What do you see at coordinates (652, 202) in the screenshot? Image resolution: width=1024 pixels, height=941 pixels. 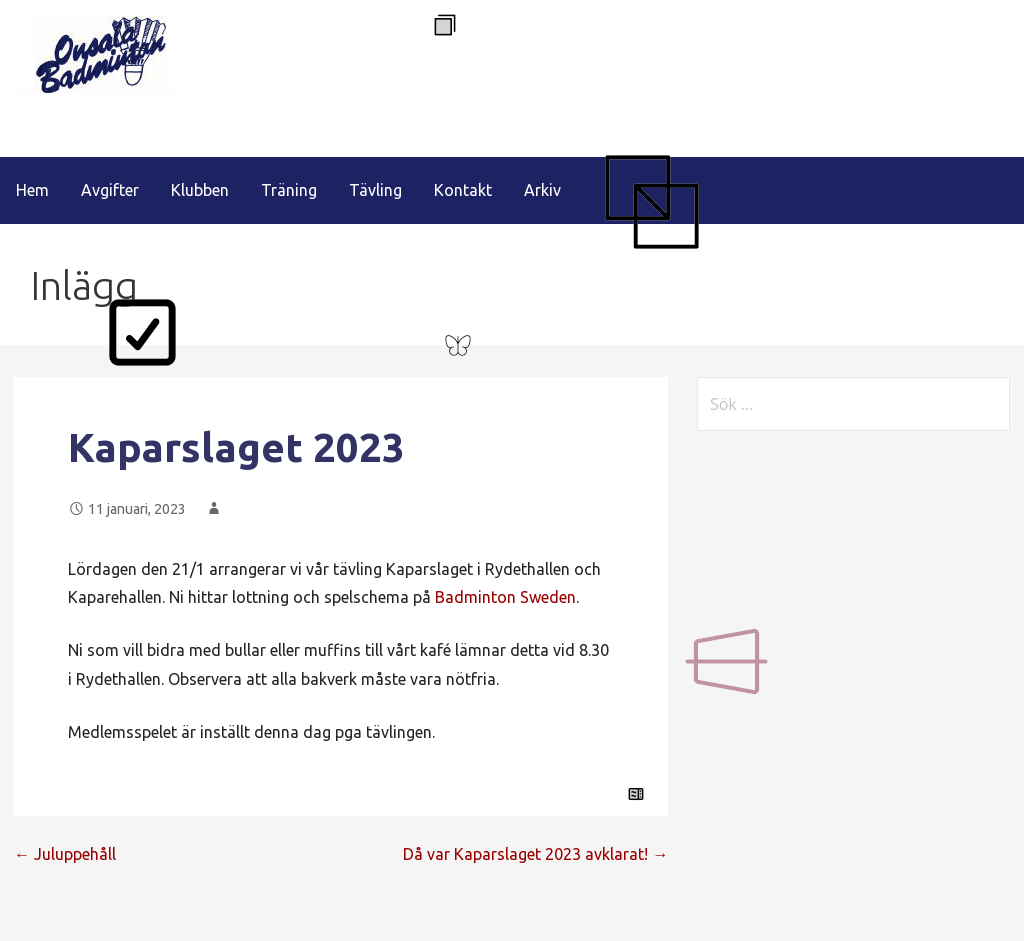 I see `intersect or merge two layers` at bounding box center [652, 202].